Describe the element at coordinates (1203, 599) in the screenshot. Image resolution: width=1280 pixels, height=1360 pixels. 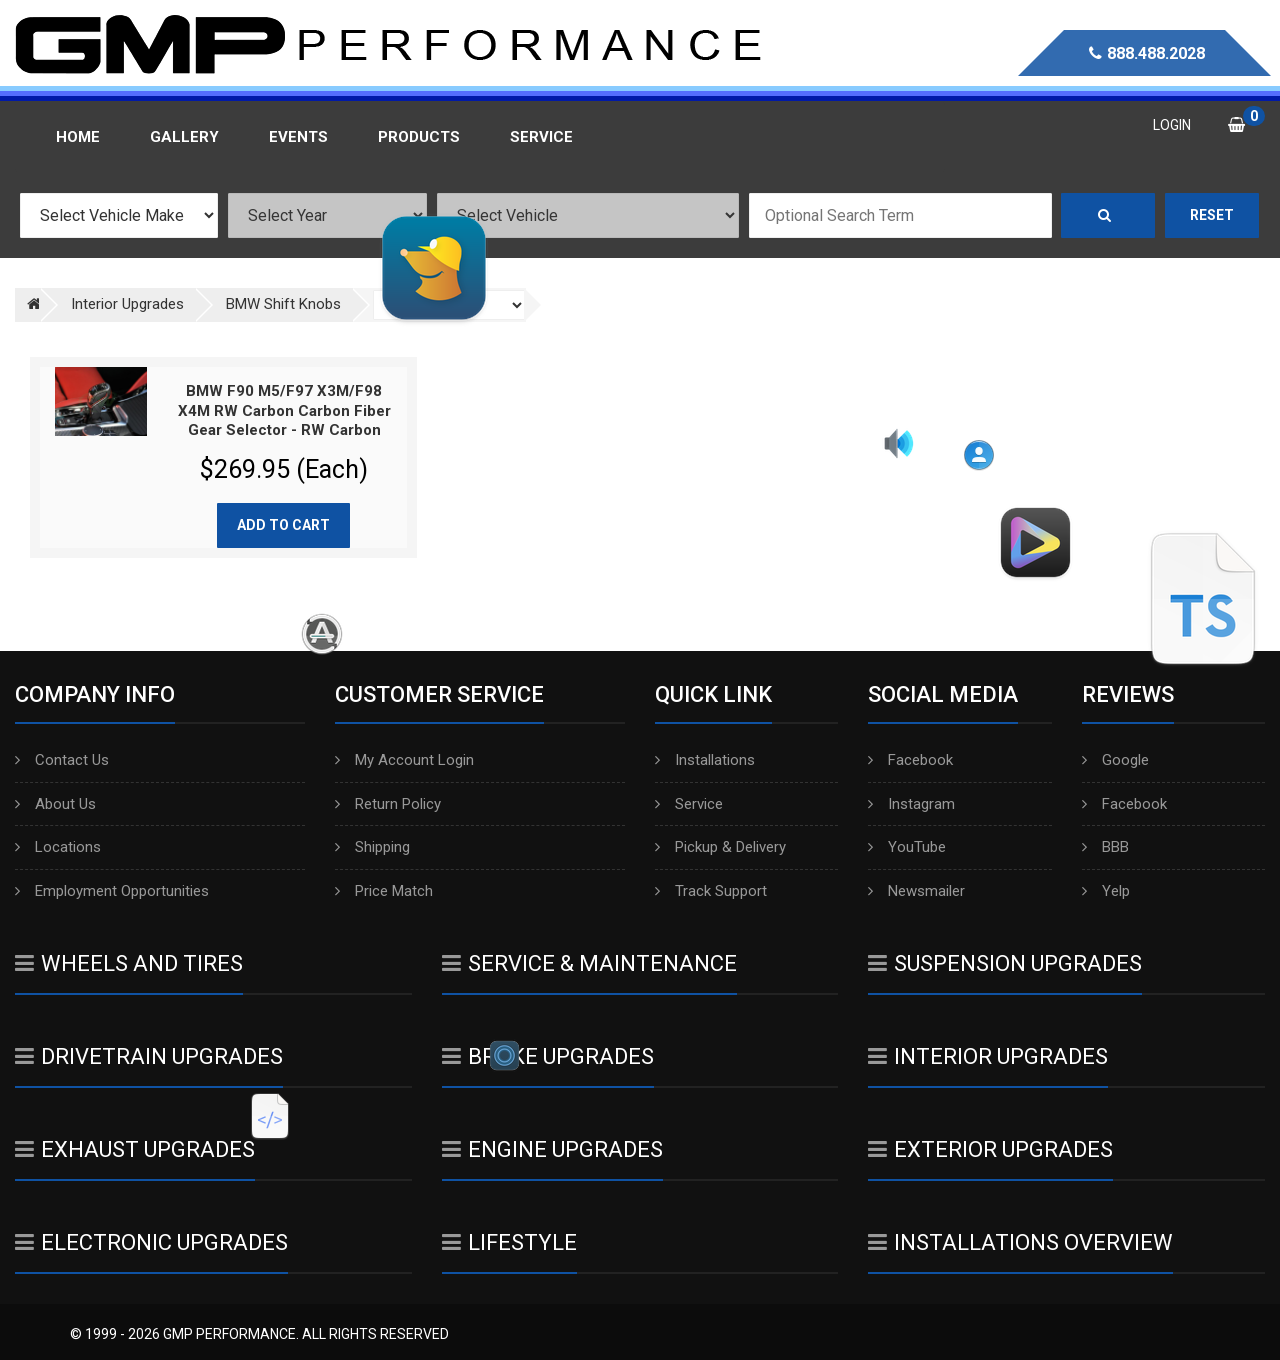
I see `a typescript source code file` at that location.